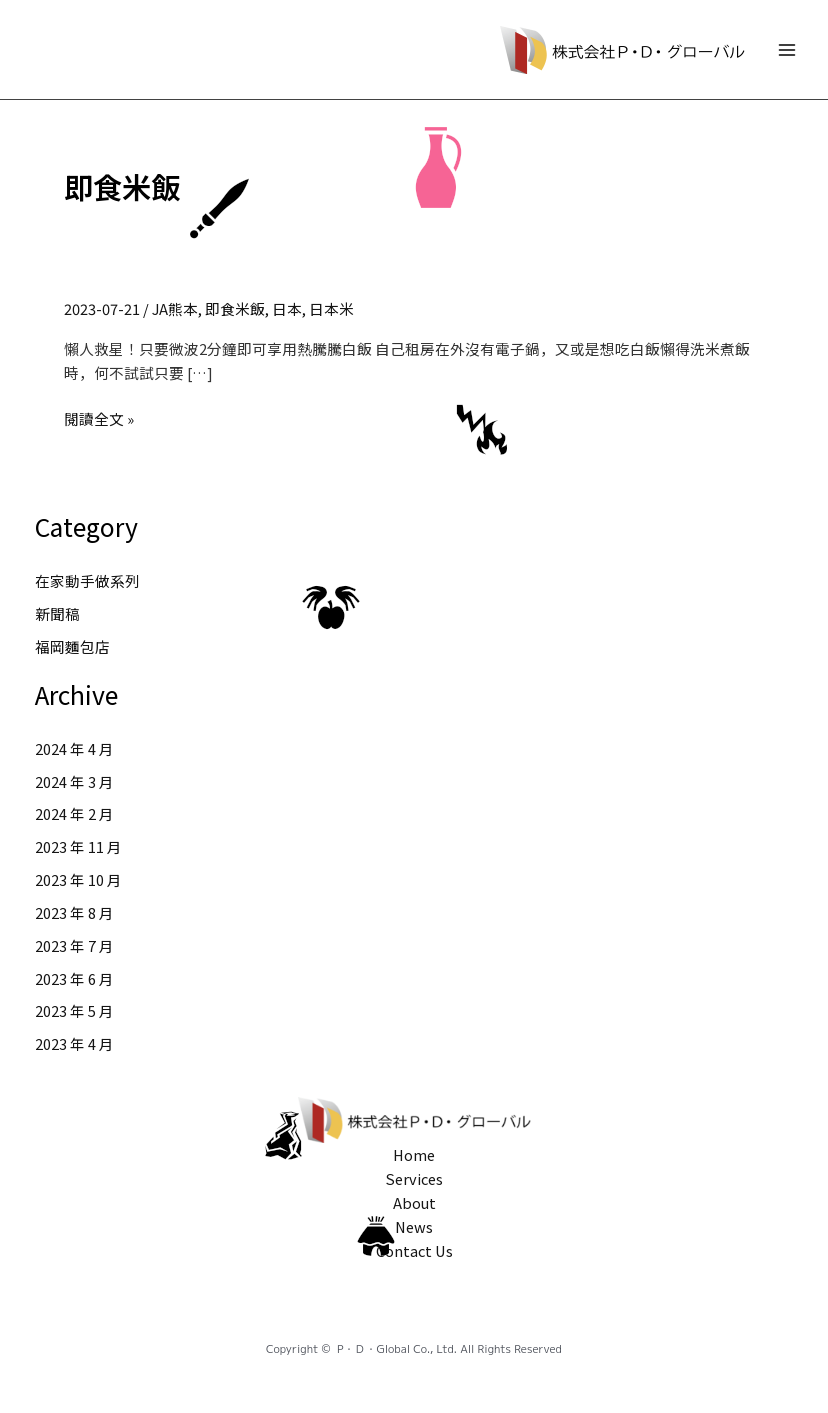 The image size is (828, 1413). Describe the element at coordinates (438, 167) in the screenshot. I see `select a jug or pitcher item in game inventory` at that location.